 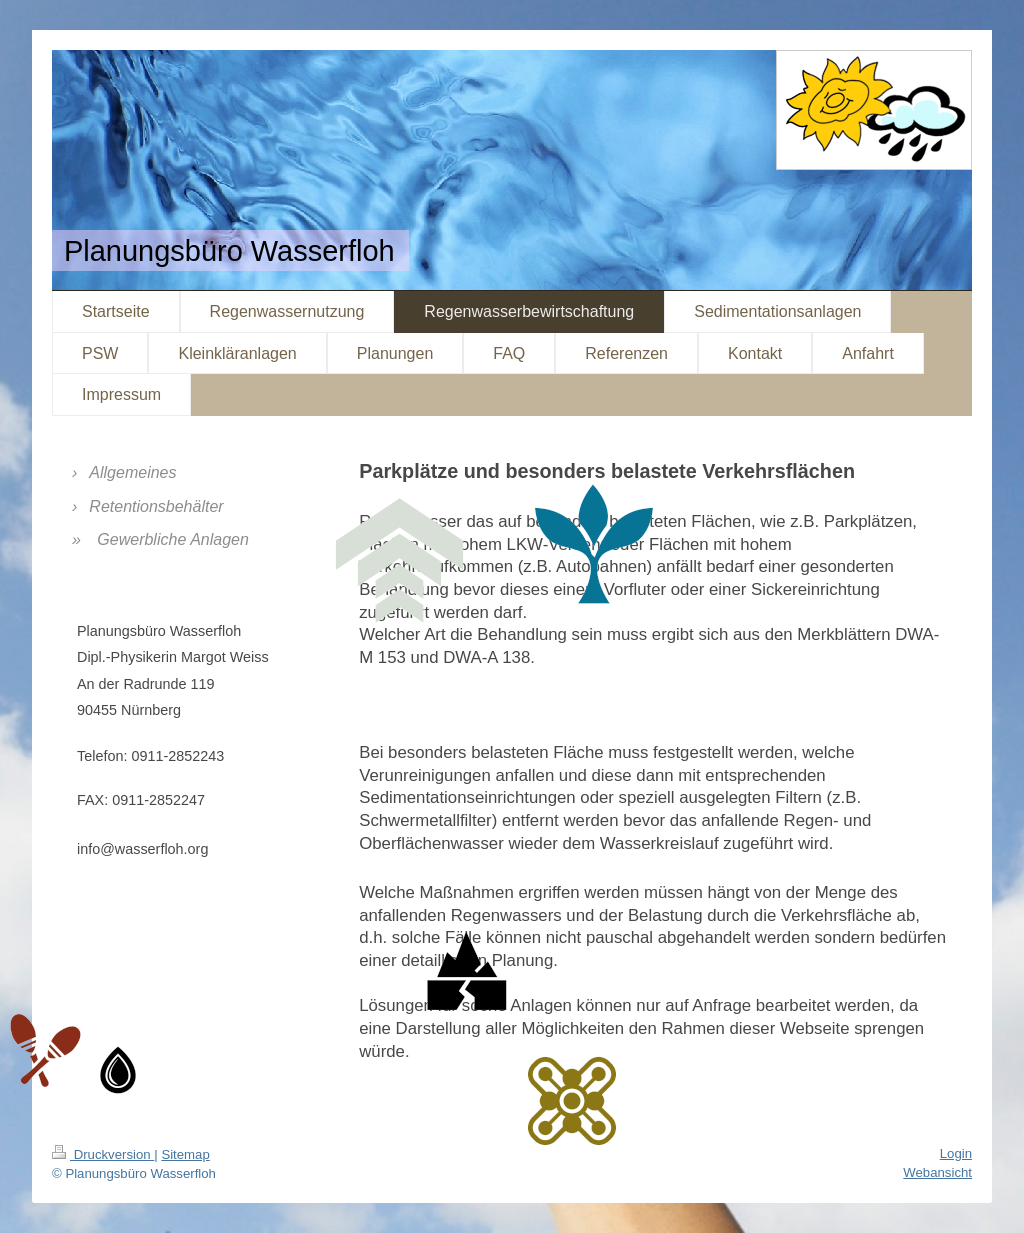 I want to click on explore valley or mountain terrain, so click(x=466, y=970).